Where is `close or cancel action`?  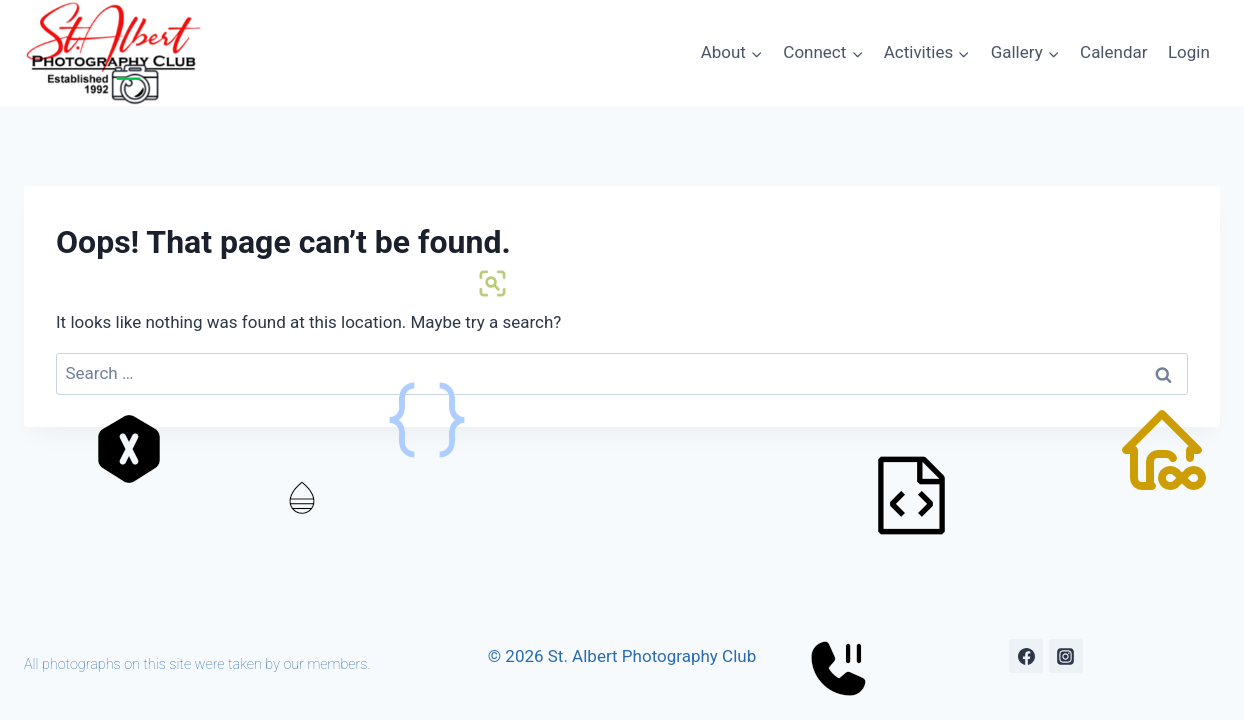
close or cancel action is located at coordinates (129, 449).